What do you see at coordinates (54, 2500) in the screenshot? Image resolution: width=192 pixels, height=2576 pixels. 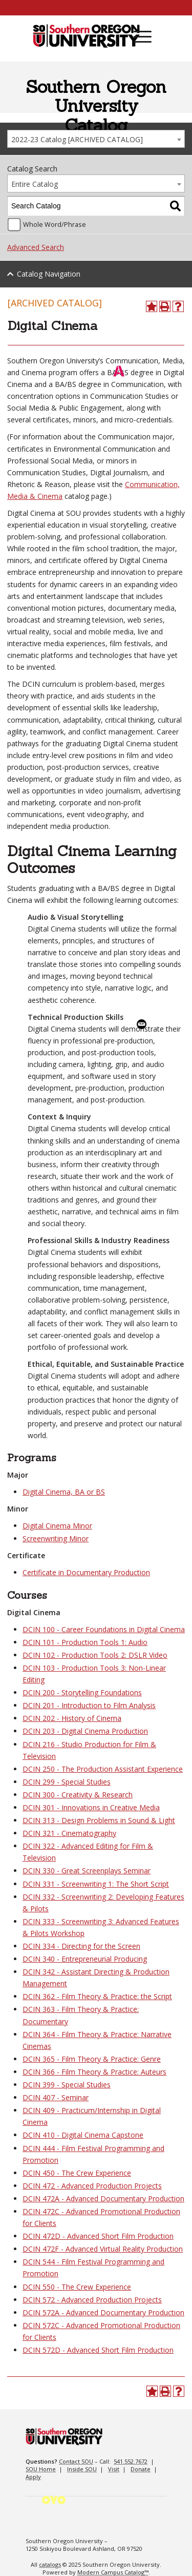 I see `open the OYO hotel booking app` at bounding box center [54, 2500].